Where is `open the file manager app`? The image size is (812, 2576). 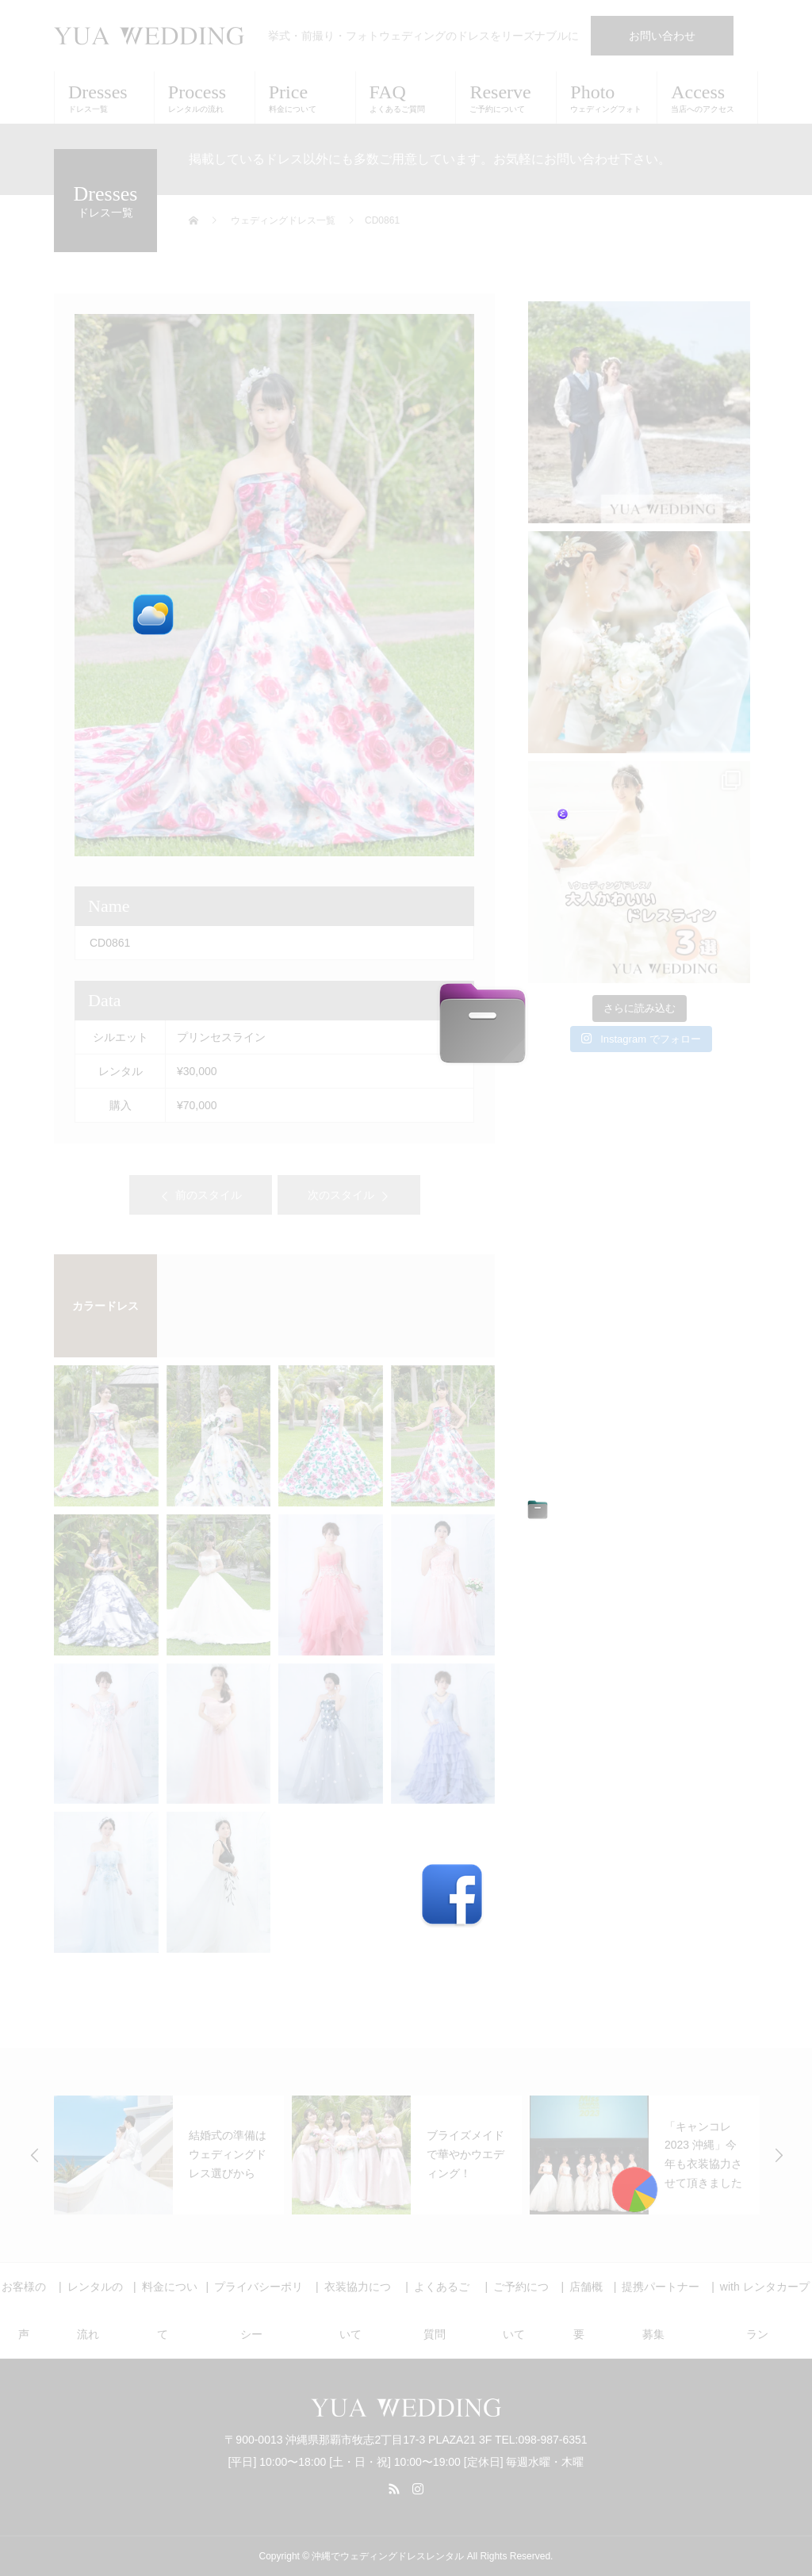
open the file manager app is located at coordinates (538, 1510).